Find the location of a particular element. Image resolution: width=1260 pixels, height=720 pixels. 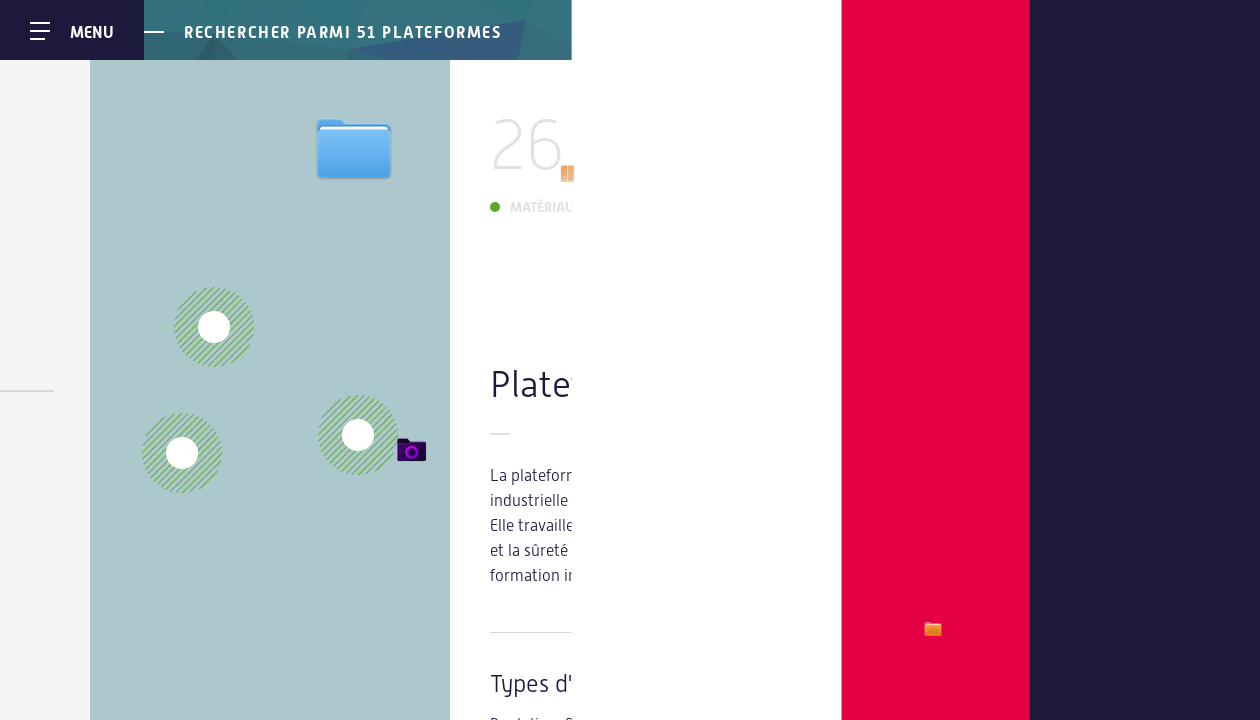

open GOG Galaxy game library folder is located at coordinates (411, 450).